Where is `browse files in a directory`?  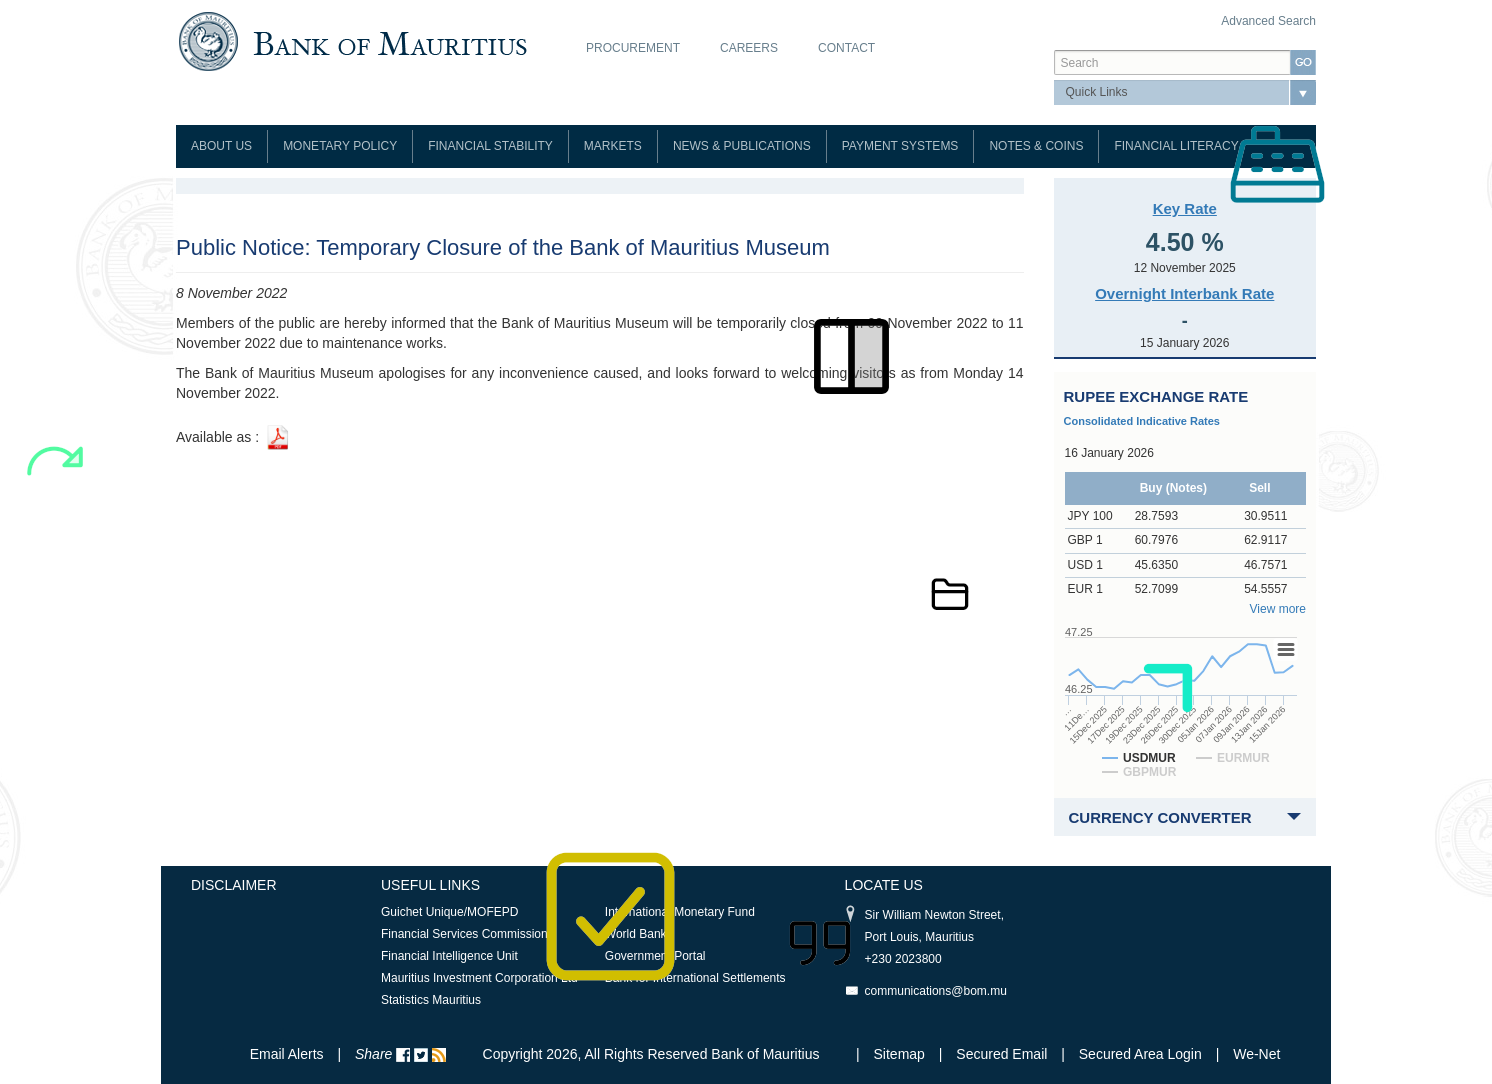 browse files in a directory is located at coordinates (950, 595).